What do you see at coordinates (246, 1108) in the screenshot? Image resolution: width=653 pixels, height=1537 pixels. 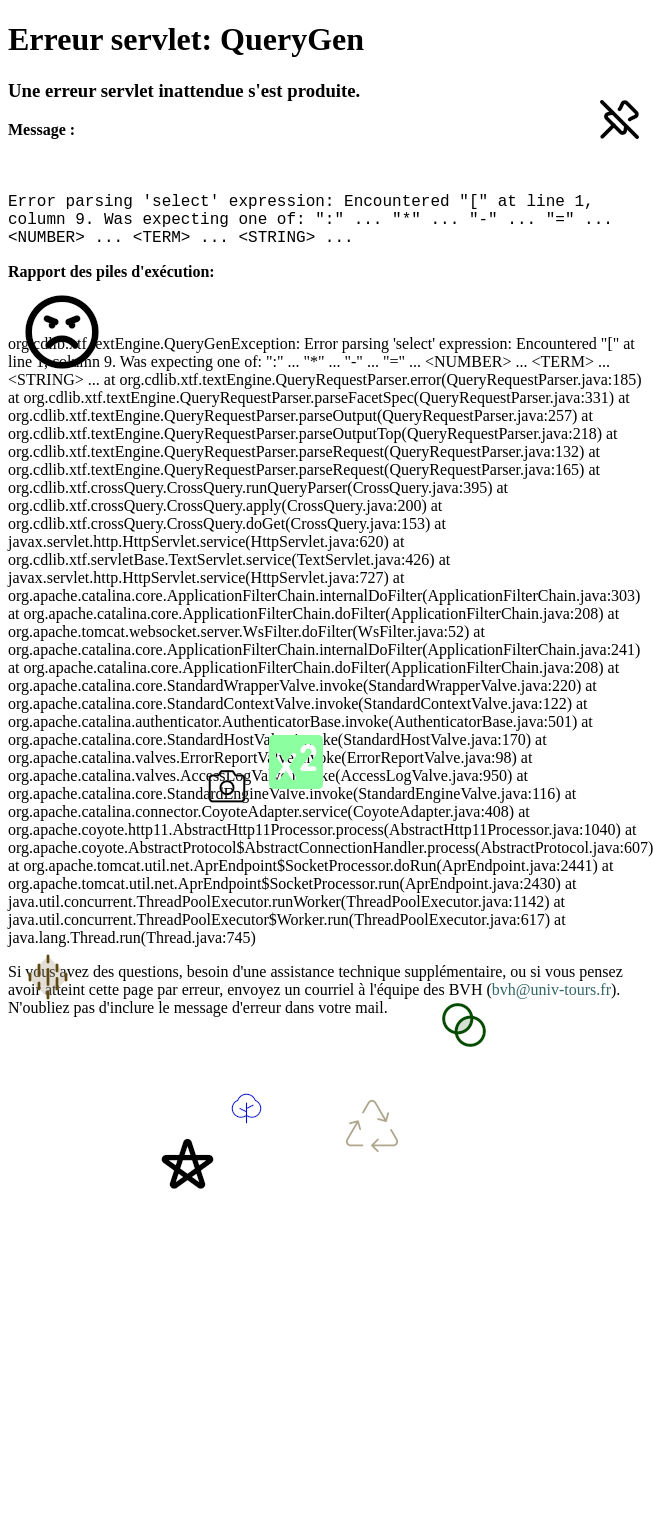 I see `access nature or parks category` at bounding box center [246, 1108].